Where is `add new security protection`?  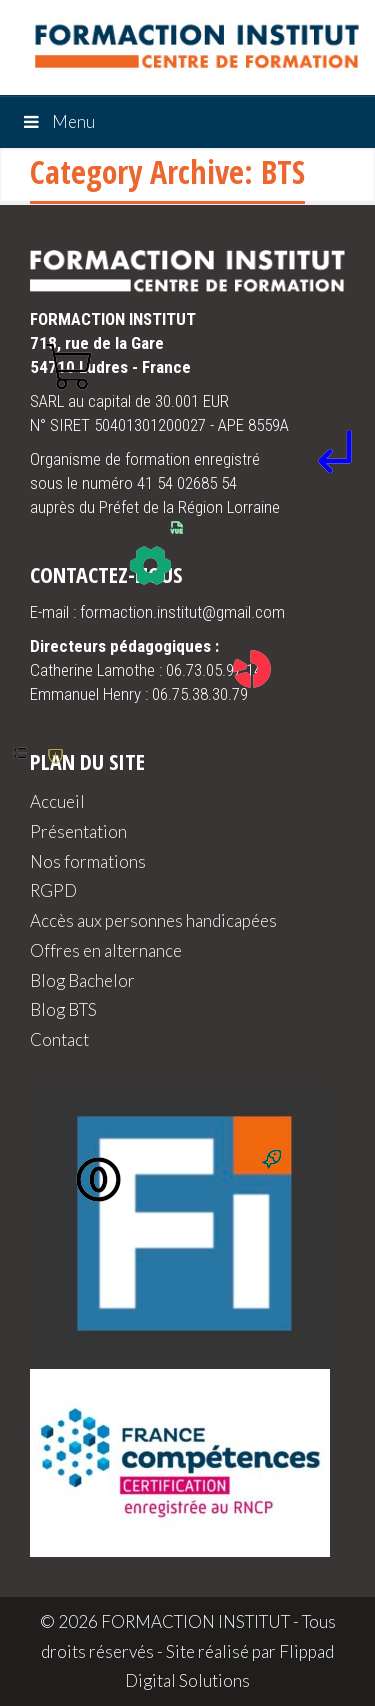 add new security protection is located at coordinates (55, 755).